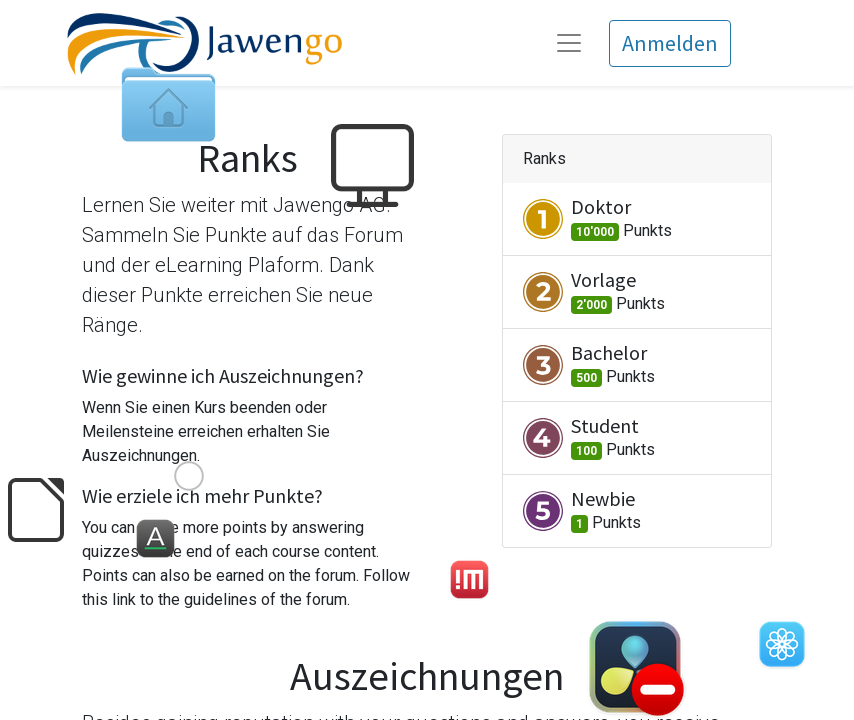 The image size is (854, 720). What do you see at coordinates (635, 667) in the screenshot?
I see `uninstall DaVinci Resolve application` at bounding box center [635, 667].